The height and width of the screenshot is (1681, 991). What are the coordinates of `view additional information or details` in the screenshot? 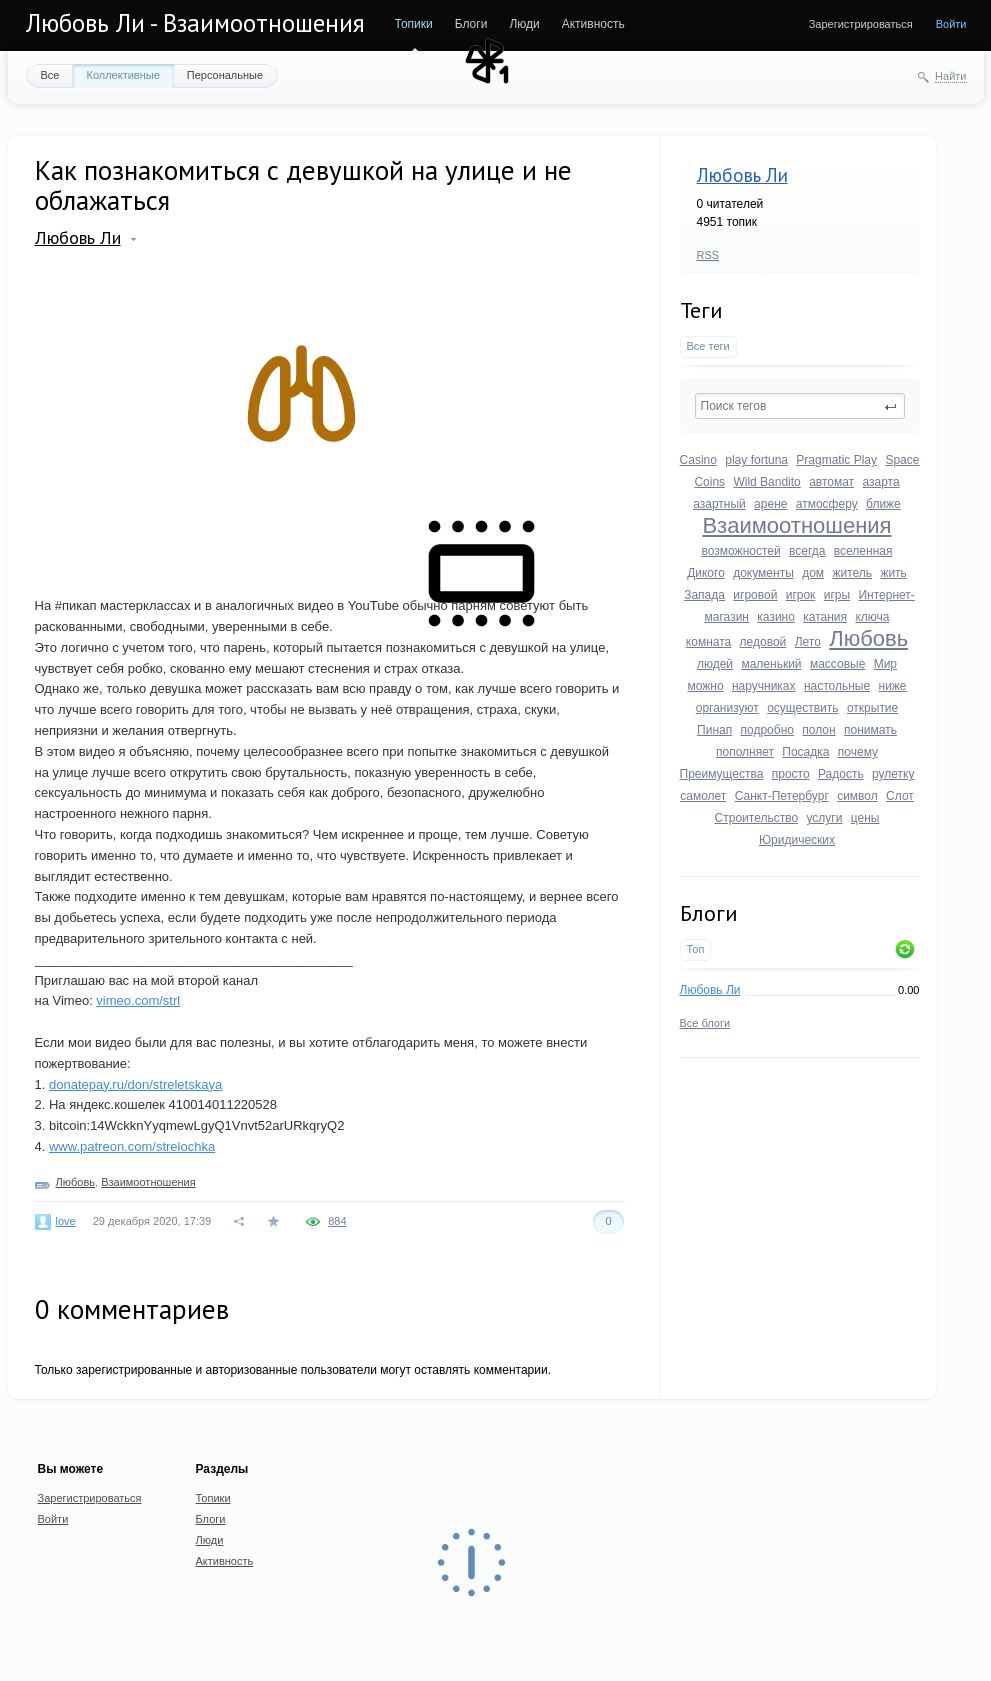 It's located at (471, 1562).